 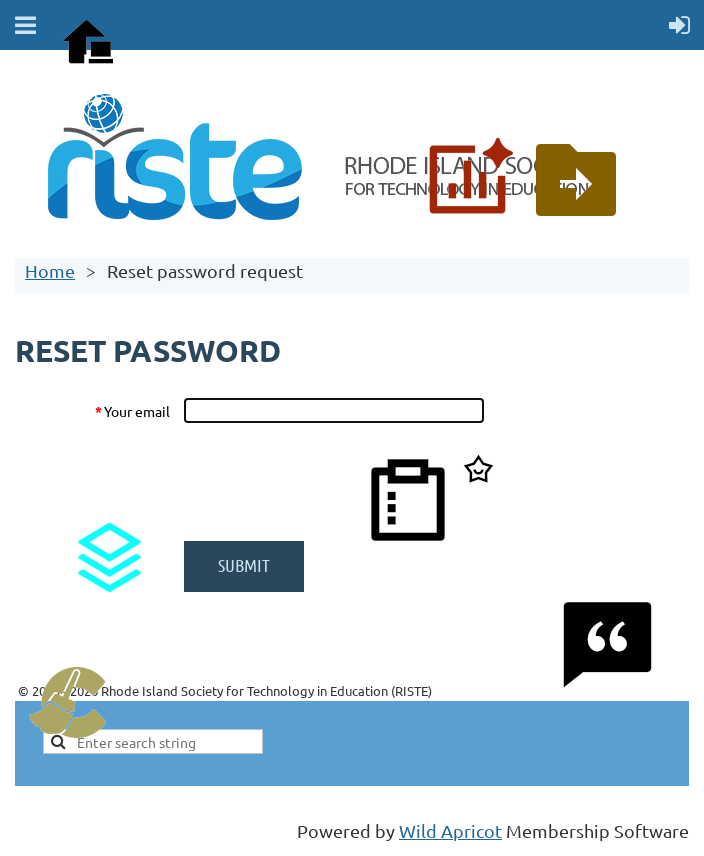 What do you see at coordinates (607, 641) in the screenshot?
I see `view quoted messages` at bounding box center [607, 641].